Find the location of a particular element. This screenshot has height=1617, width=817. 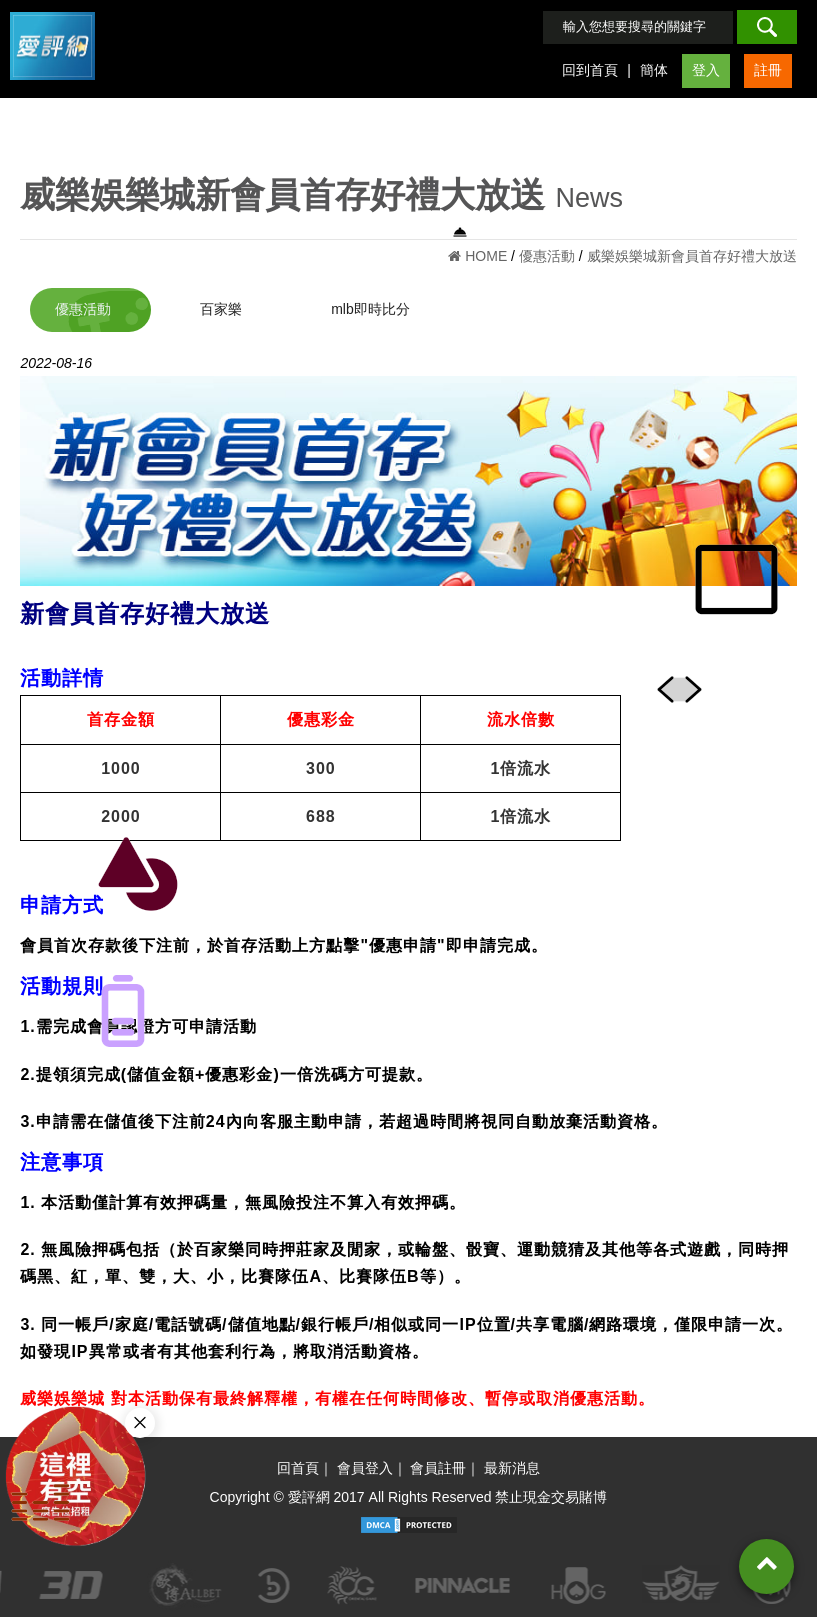

view or edit source code is located at coordinates (679, 689).